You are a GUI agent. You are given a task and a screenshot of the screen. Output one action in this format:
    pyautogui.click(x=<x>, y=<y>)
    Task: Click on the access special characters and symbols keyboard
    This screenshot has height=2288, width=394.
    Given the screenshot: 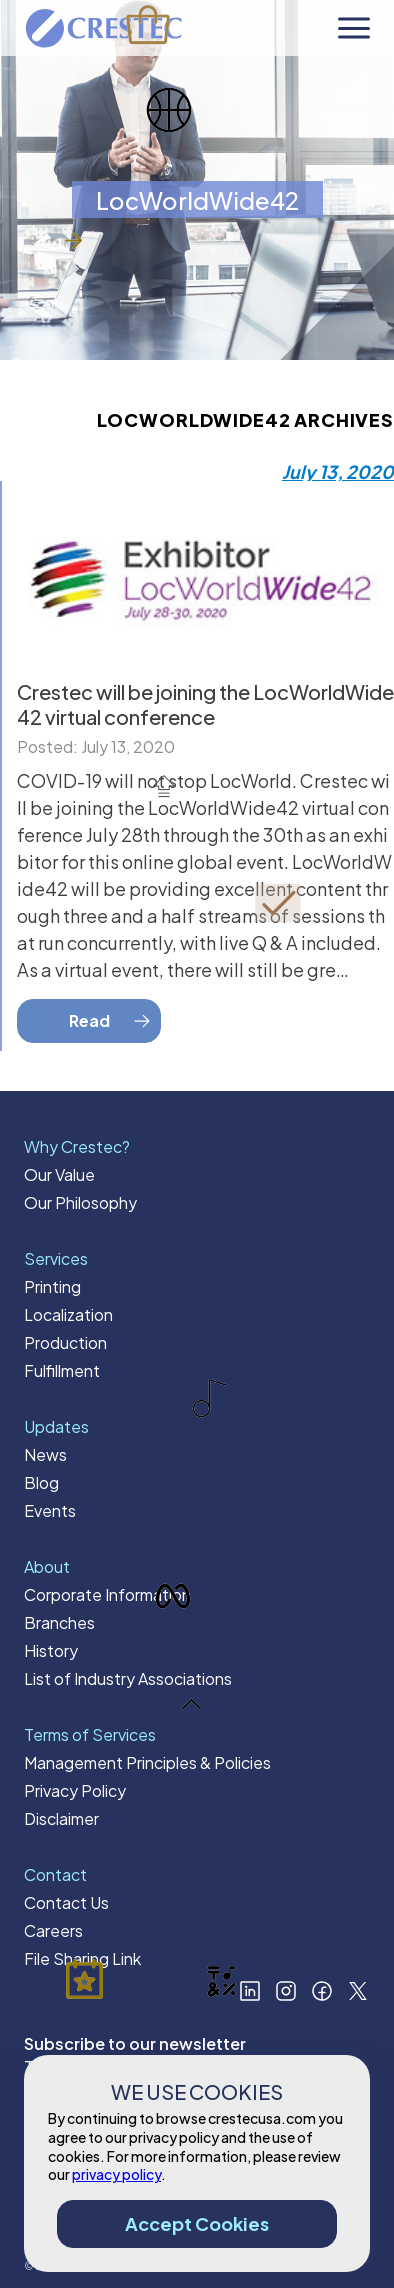 What is the action you would take?
    pyautogui.click(x=221, y=1981)
    